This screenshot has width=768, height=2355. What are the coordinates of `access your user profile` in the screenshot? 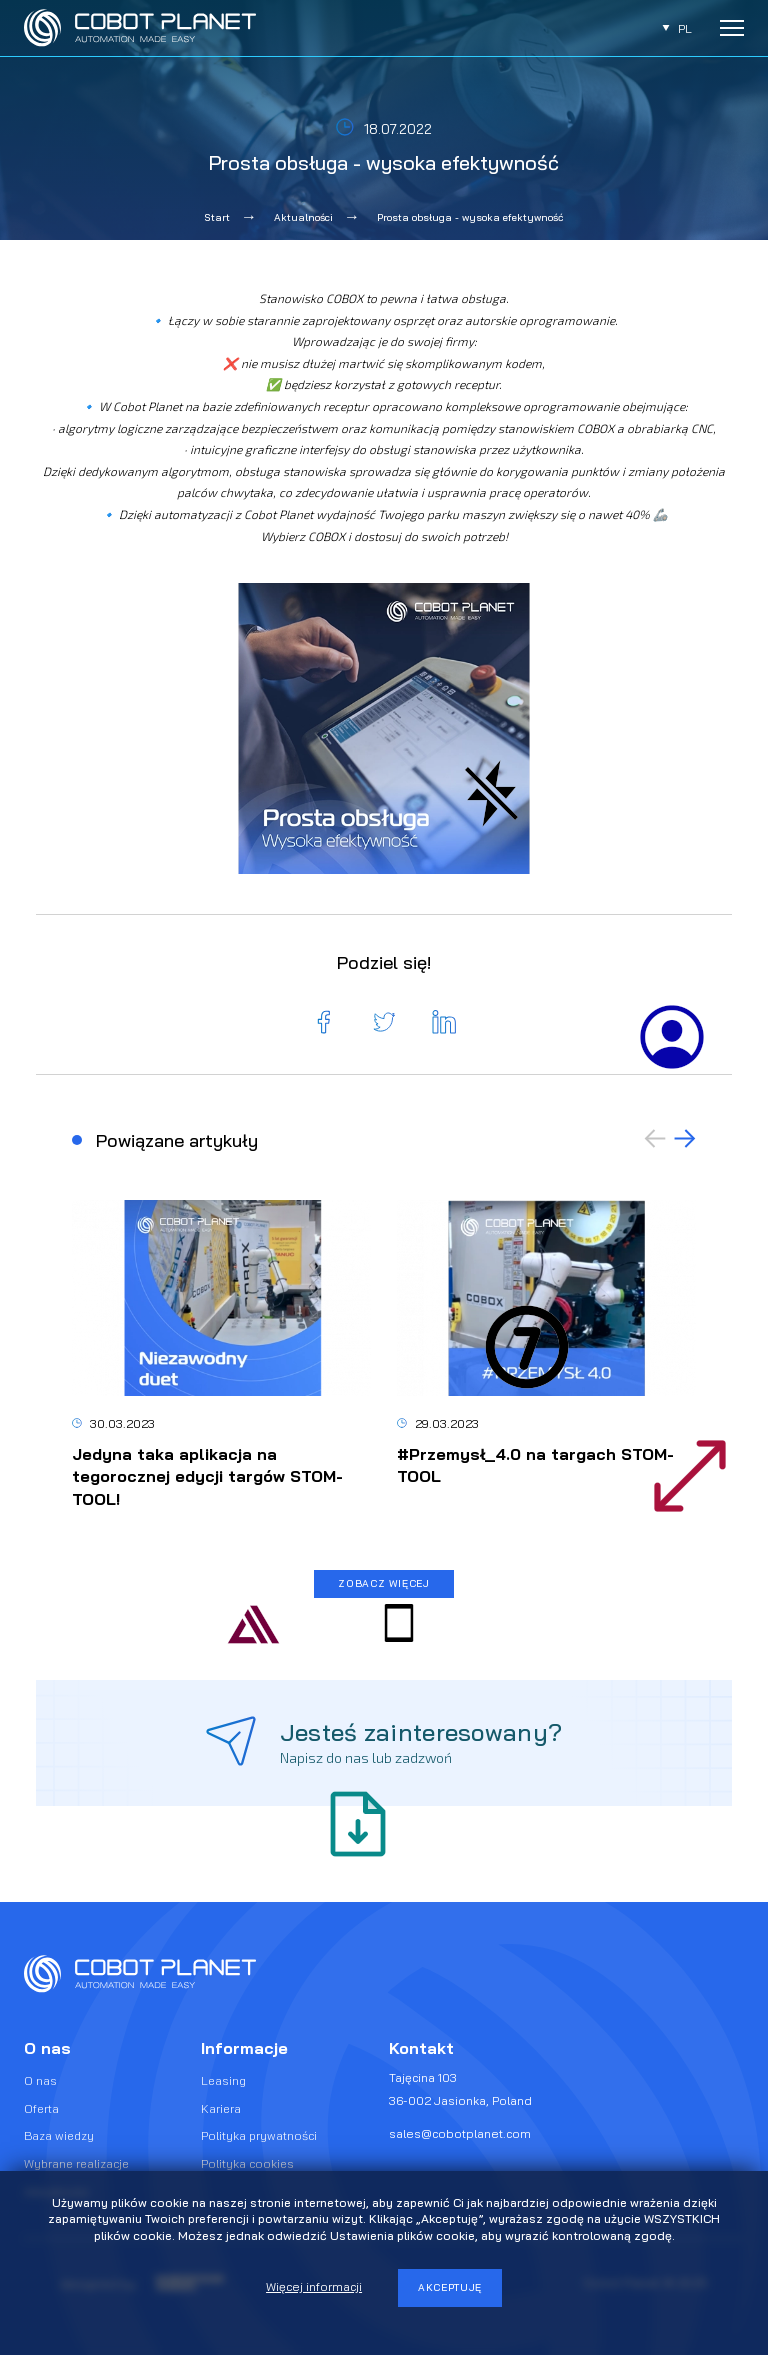 It's located at (672, 1037).